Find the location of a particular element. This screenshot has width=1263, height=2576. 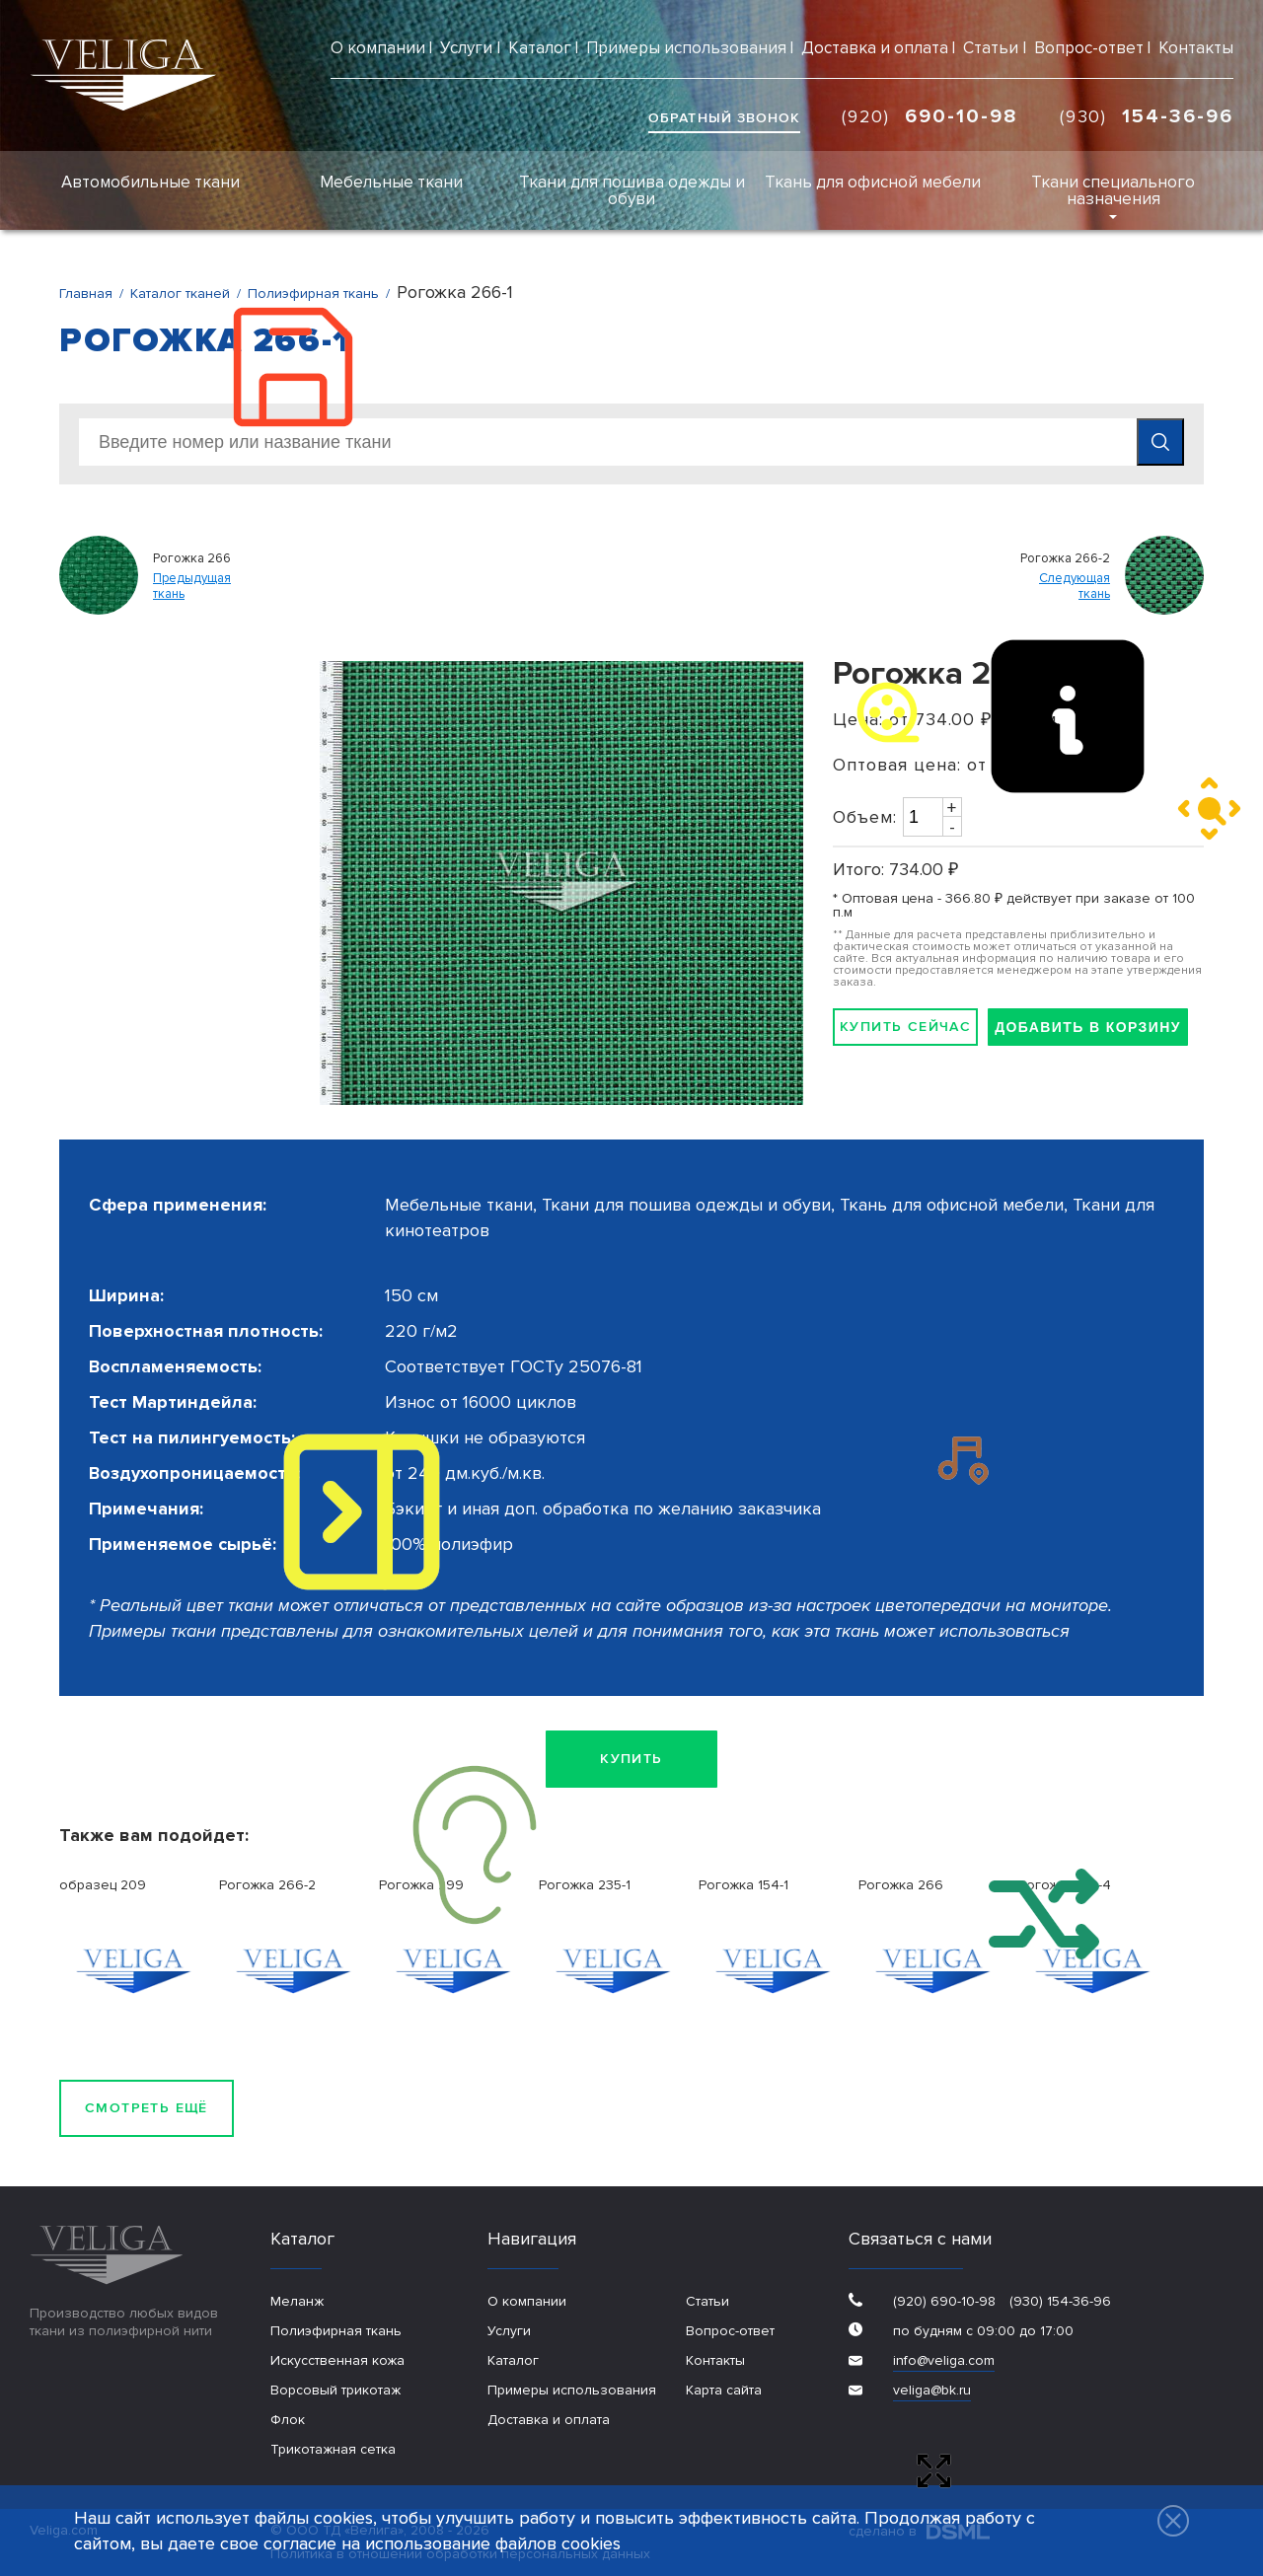

access audio or sound settings is located at coordinates (475, 1845).